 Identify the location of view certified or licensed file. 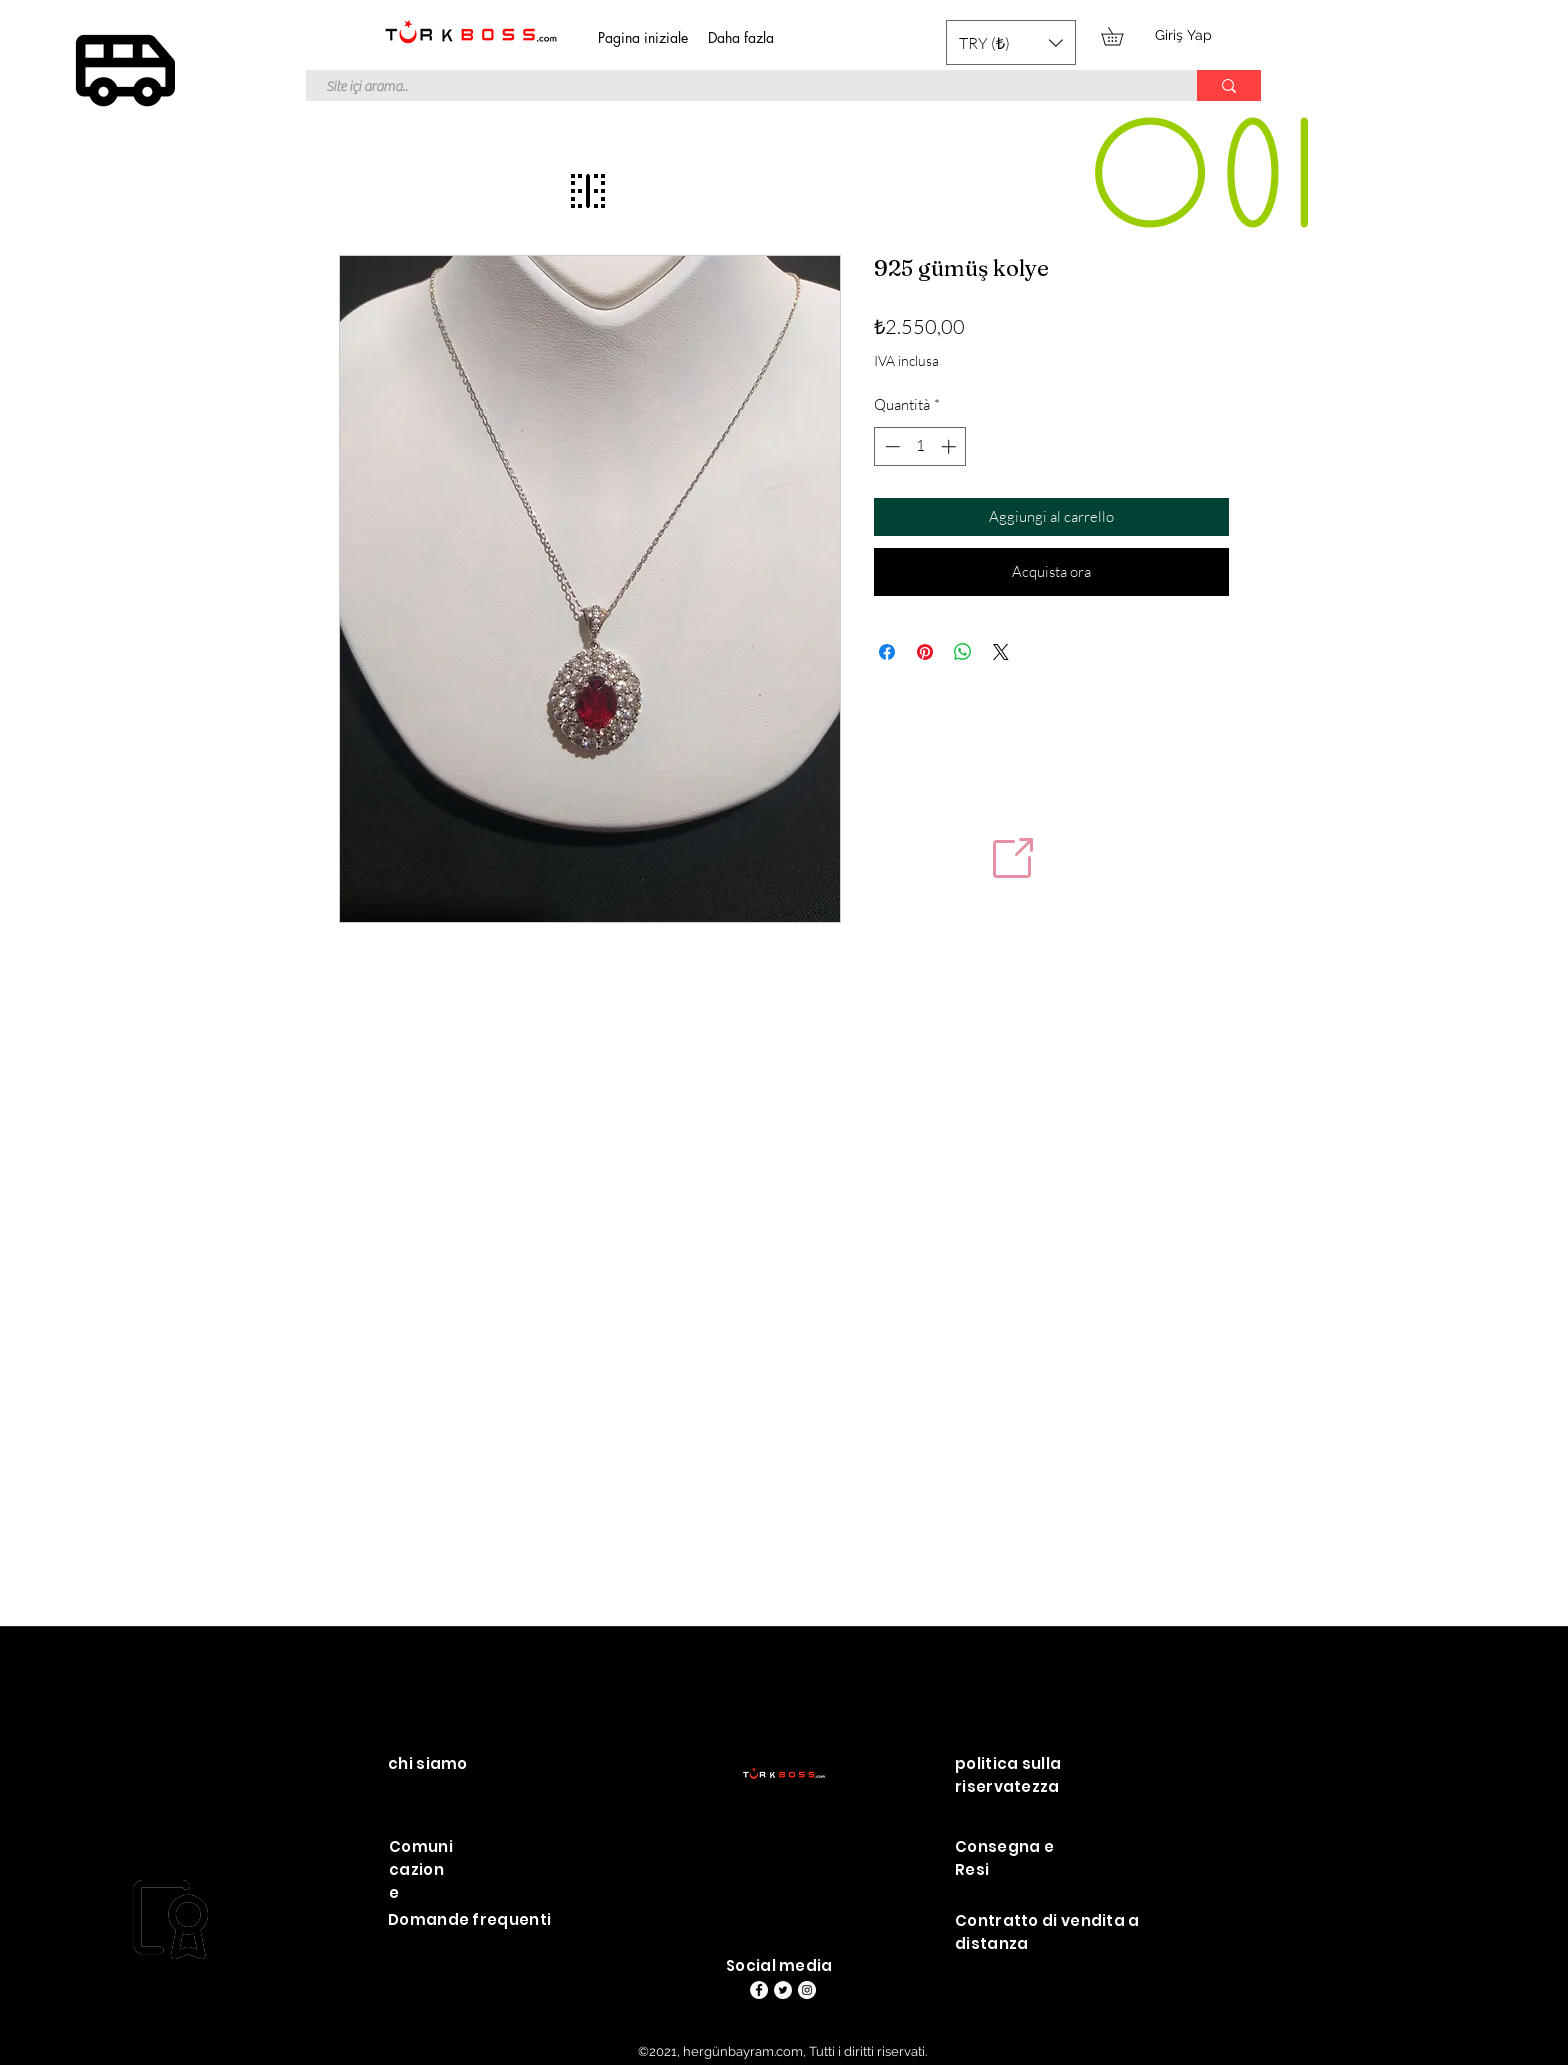
(168, 1919).